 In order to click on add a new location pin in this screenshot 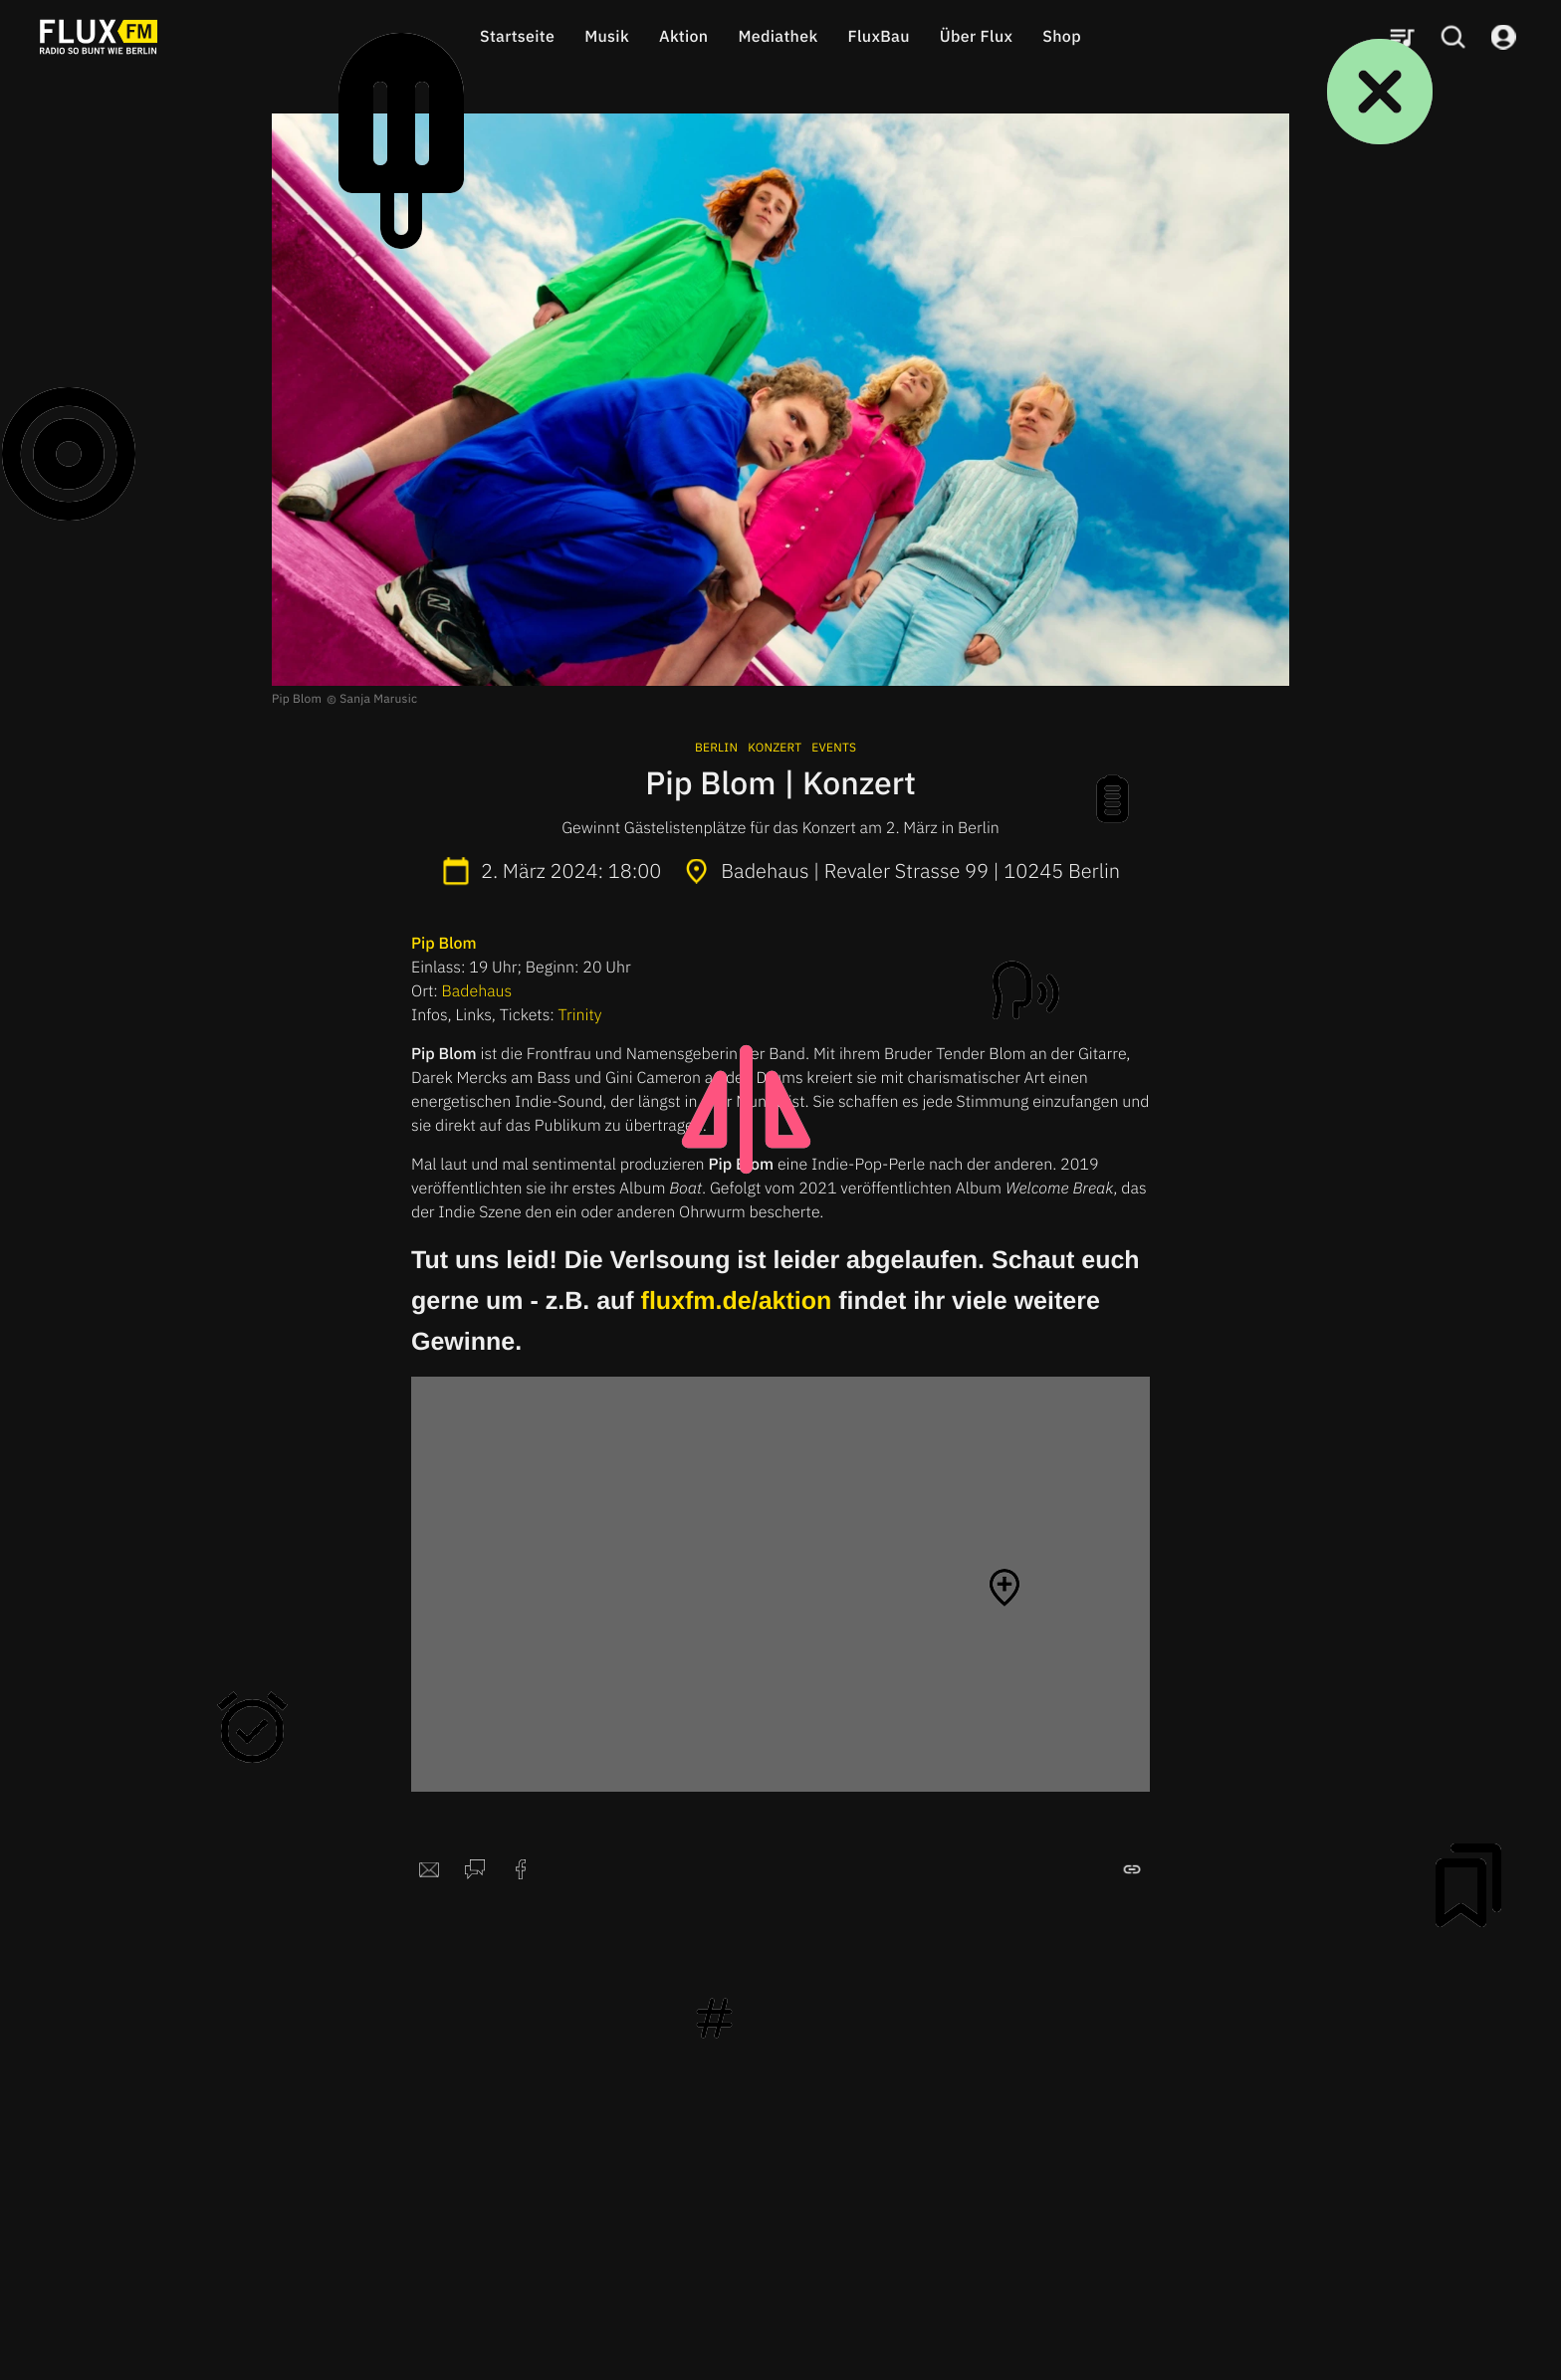, I will do `click(1004, 1588)`.